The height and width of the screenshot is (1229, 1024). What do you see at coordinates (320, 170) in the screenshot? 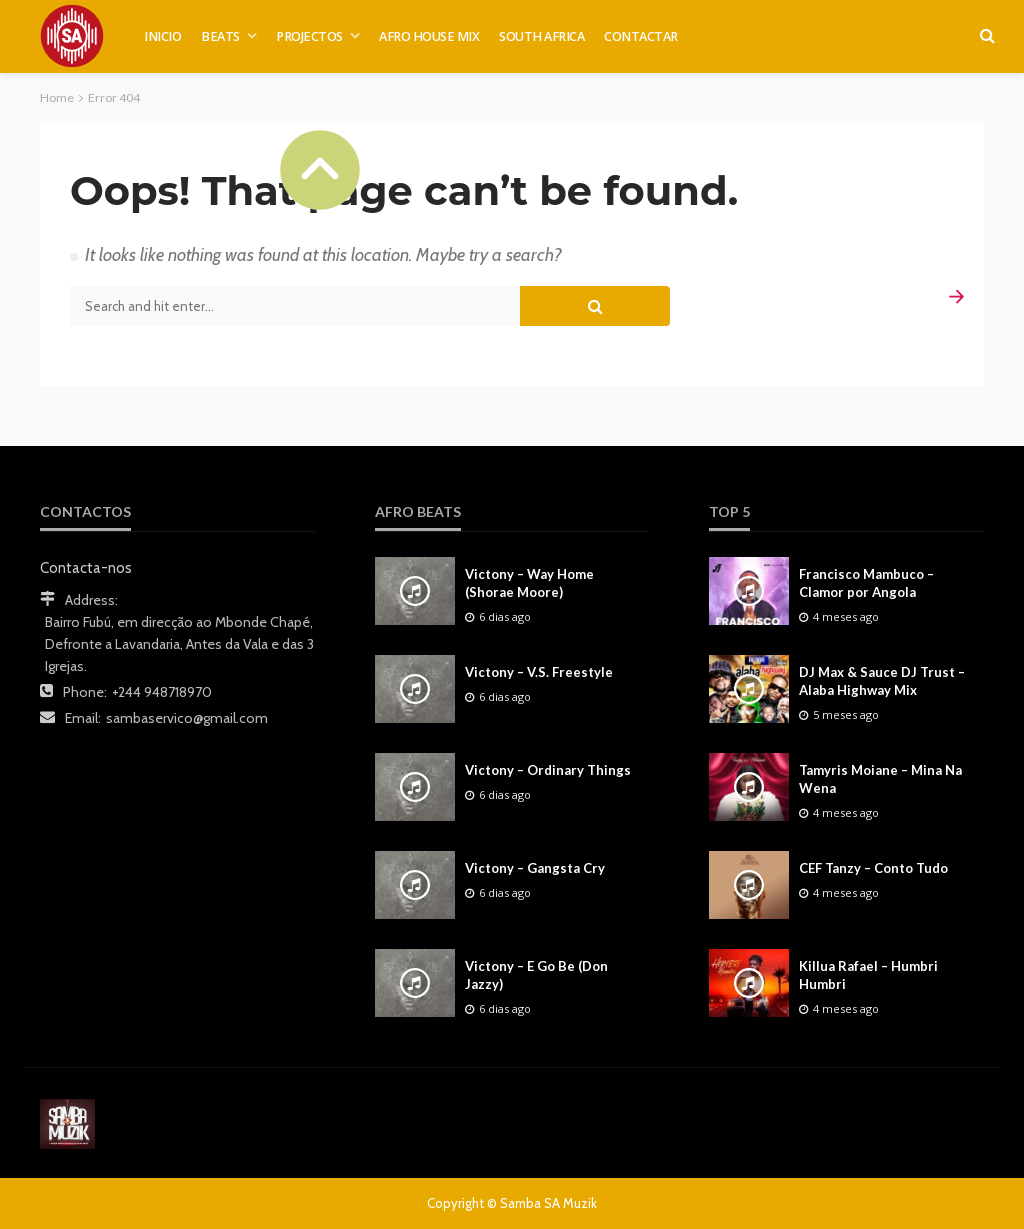
I see `scroll to top of page` at bounding box center [320, 170].